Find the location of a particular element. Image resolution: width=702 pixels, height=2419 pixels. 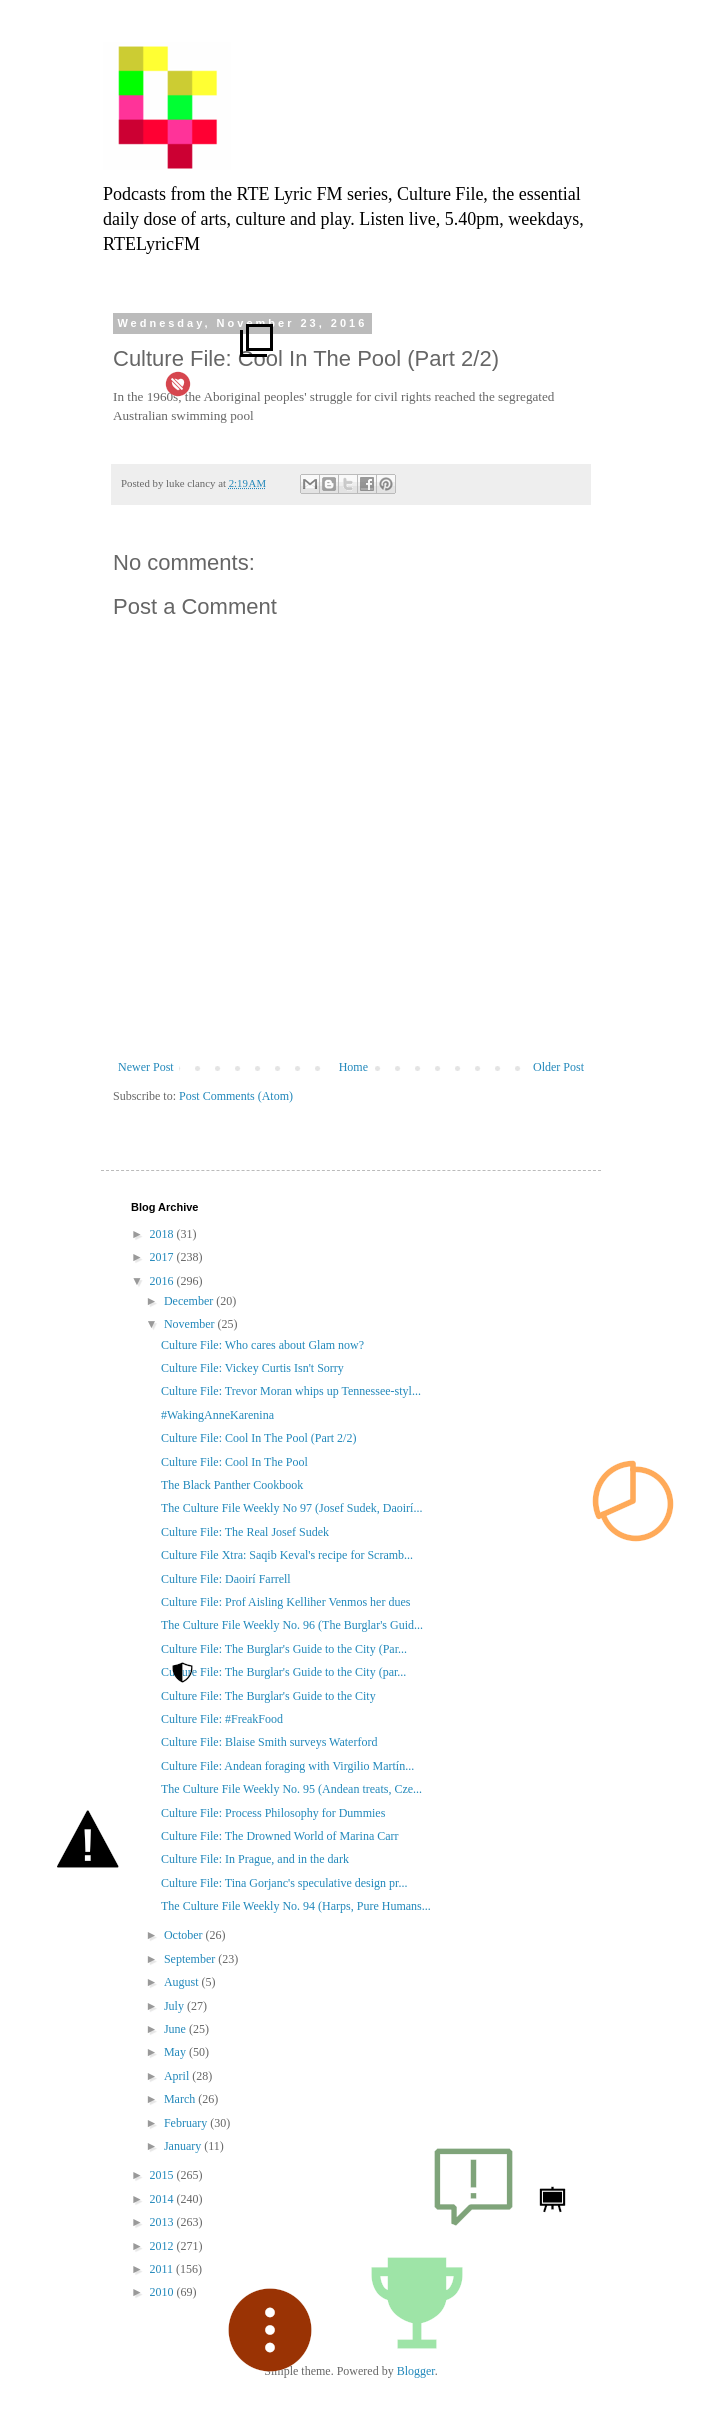

indicates a warning or alert condition is located at coordinates (87, 1839).